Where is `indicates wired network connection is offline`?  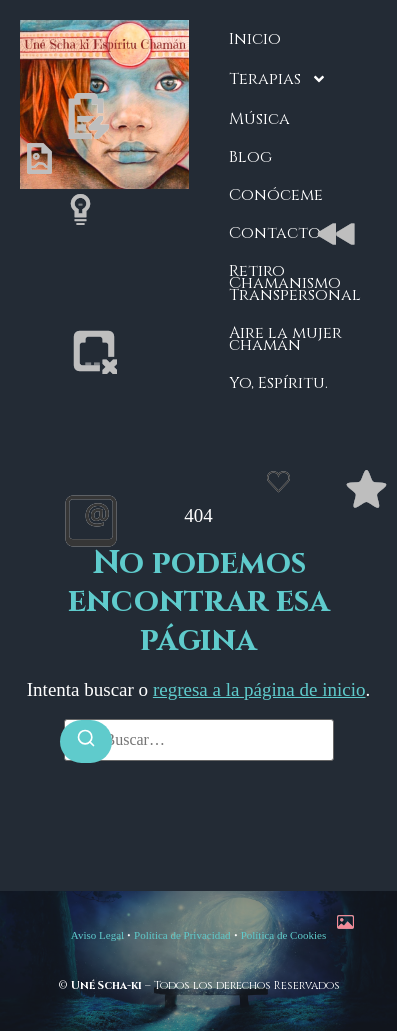
indicates wired network connection is offline is located at coordinates (94, 351).